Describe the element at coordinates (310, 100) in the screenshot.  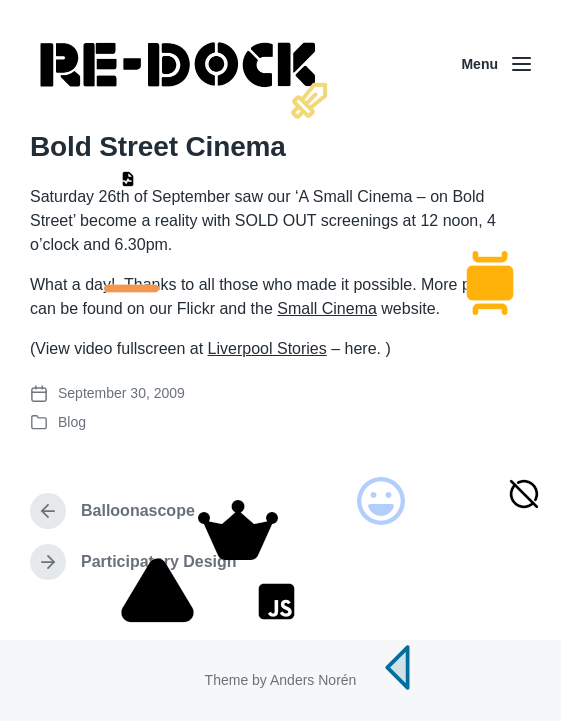
I see `access combat or battle features` at that location.